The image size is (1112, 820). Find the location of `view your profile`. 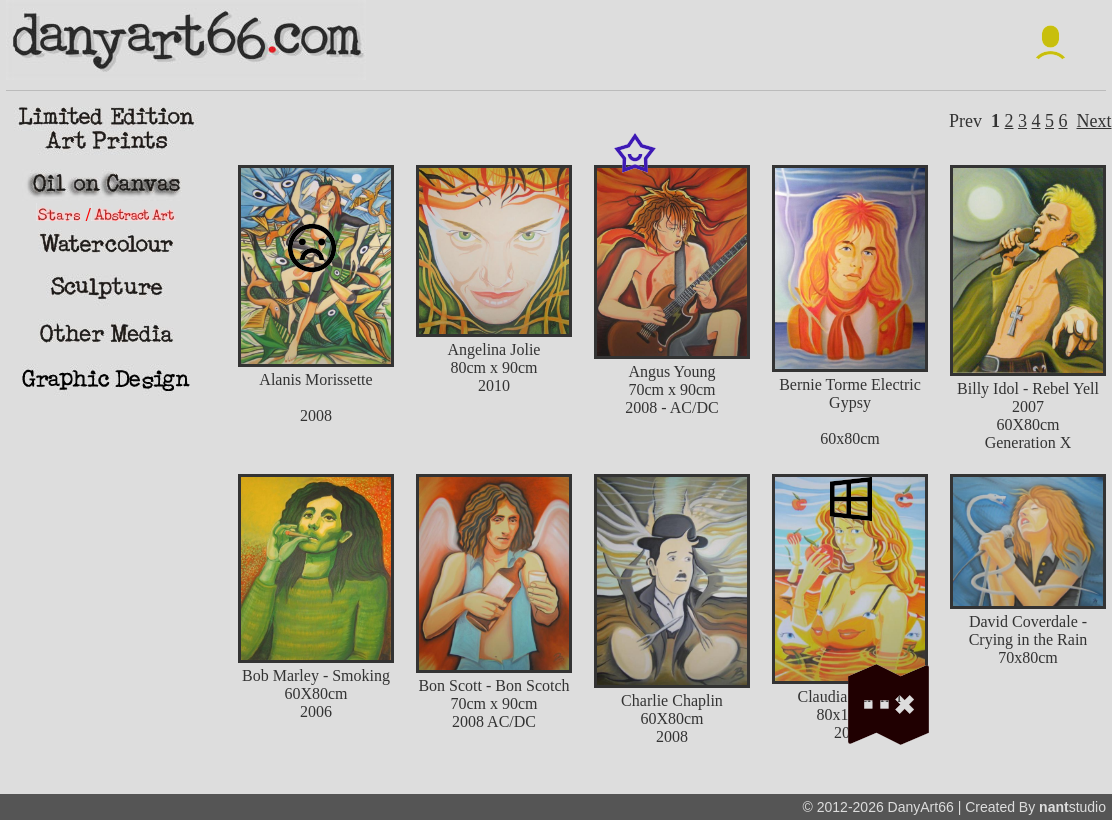

view your profile is located at coordinates (1050, 42).